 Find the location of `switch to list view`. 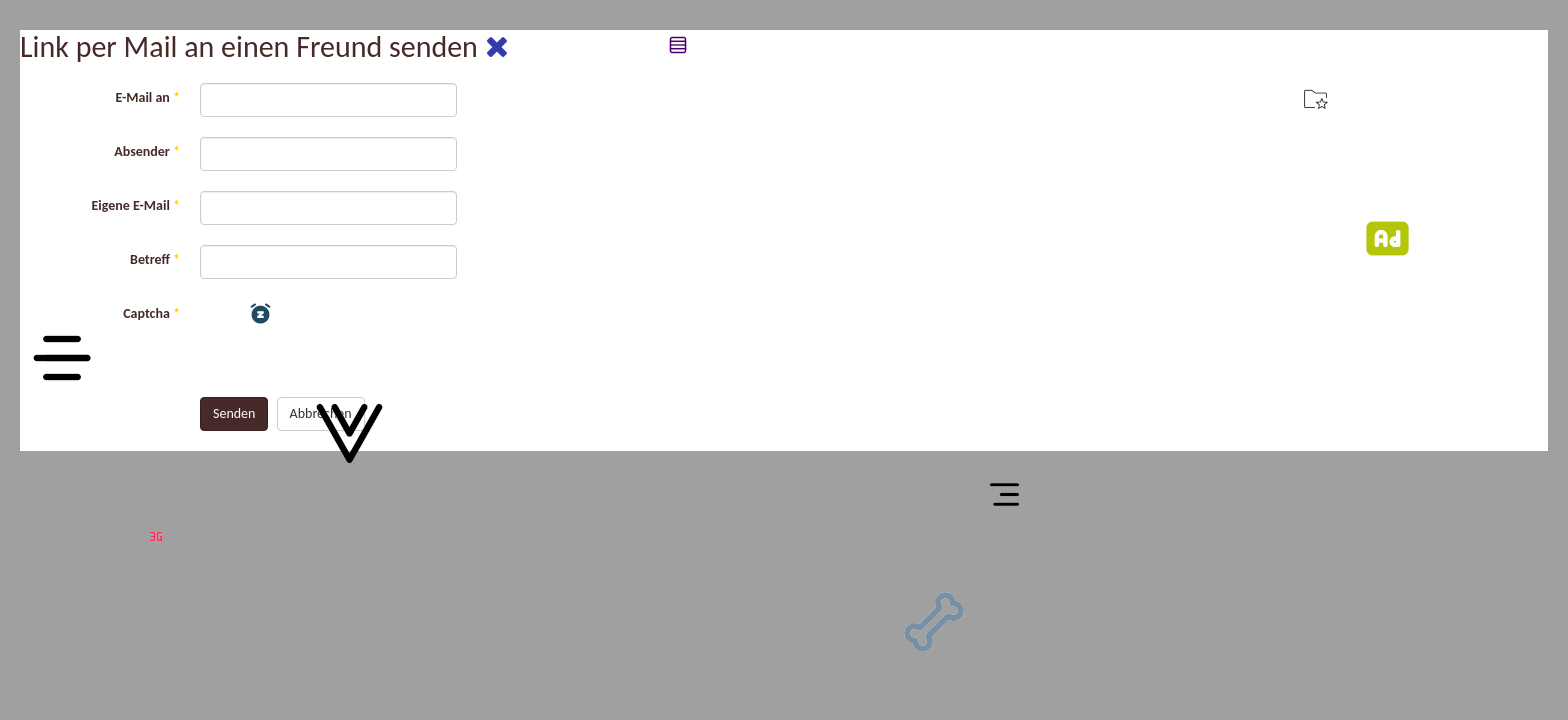

switch to list view is located at coordinates (678, 45).